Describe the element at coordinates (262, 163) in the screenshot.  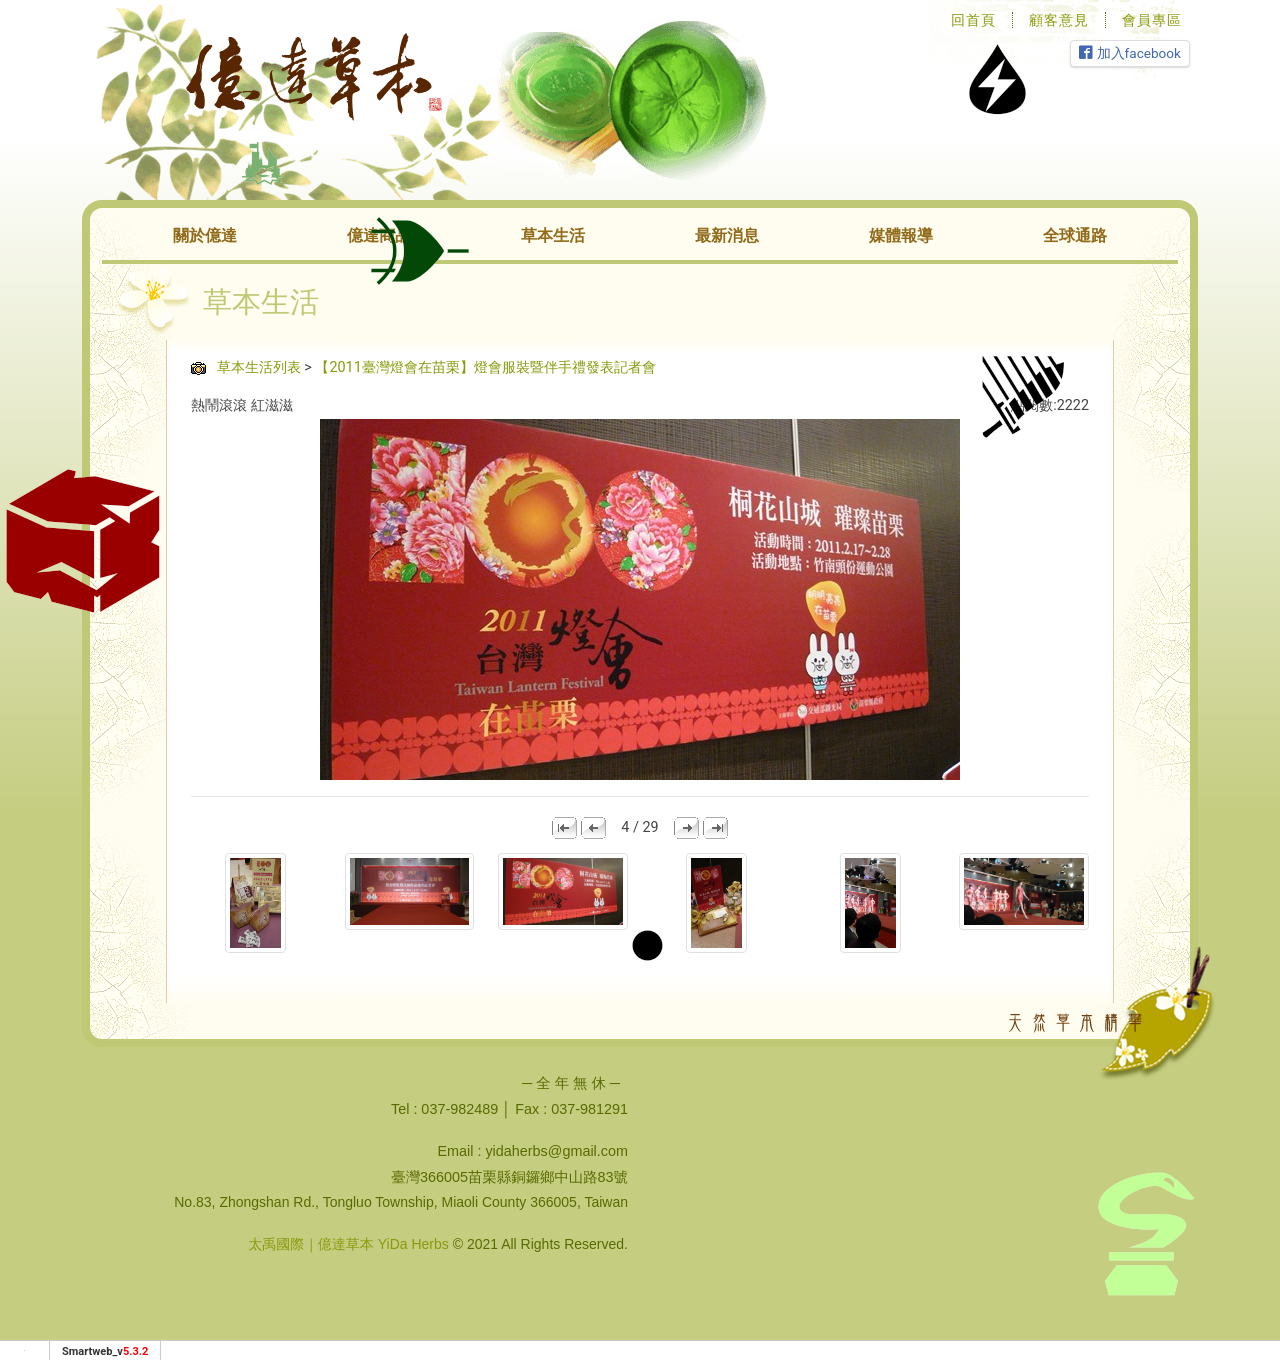
I see `capture or claim a territory` at that location.